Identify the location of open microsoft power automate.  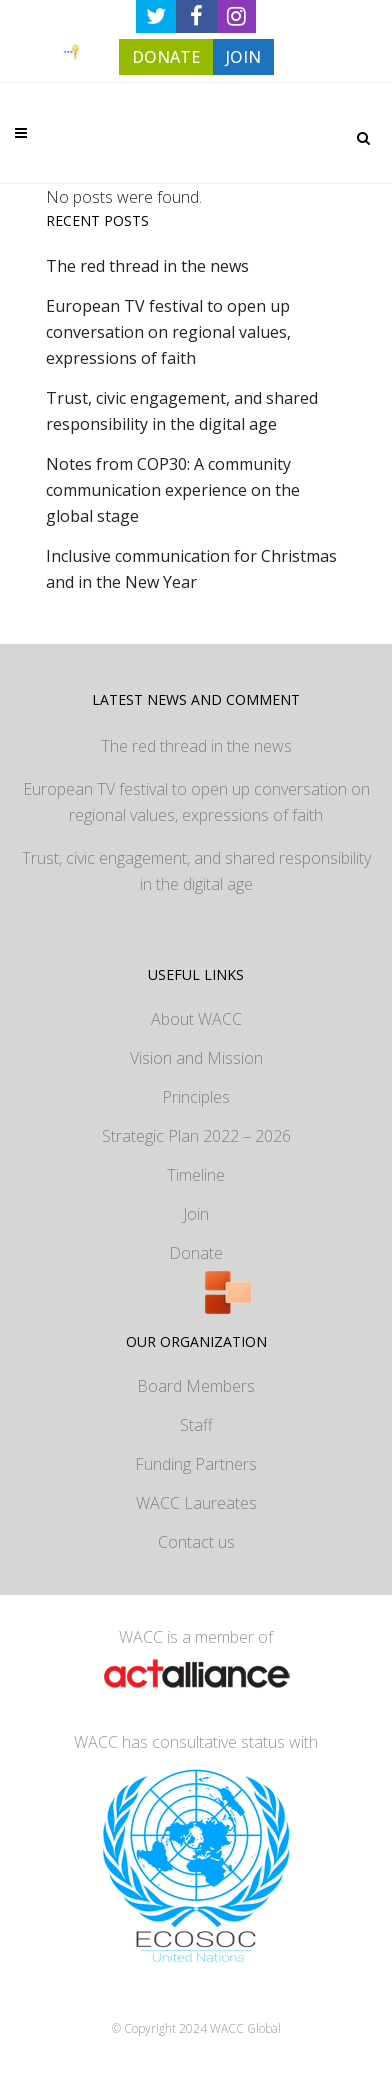
(226, 1292).